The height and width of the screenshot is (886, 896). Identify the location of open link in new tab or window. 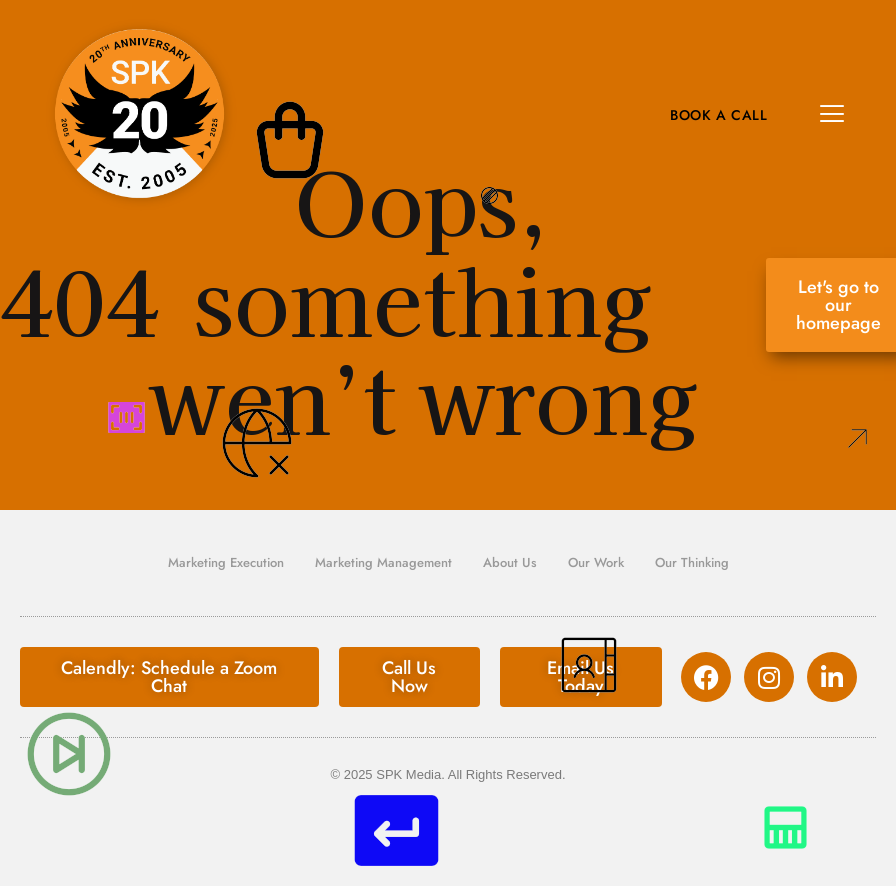
(857, 438).